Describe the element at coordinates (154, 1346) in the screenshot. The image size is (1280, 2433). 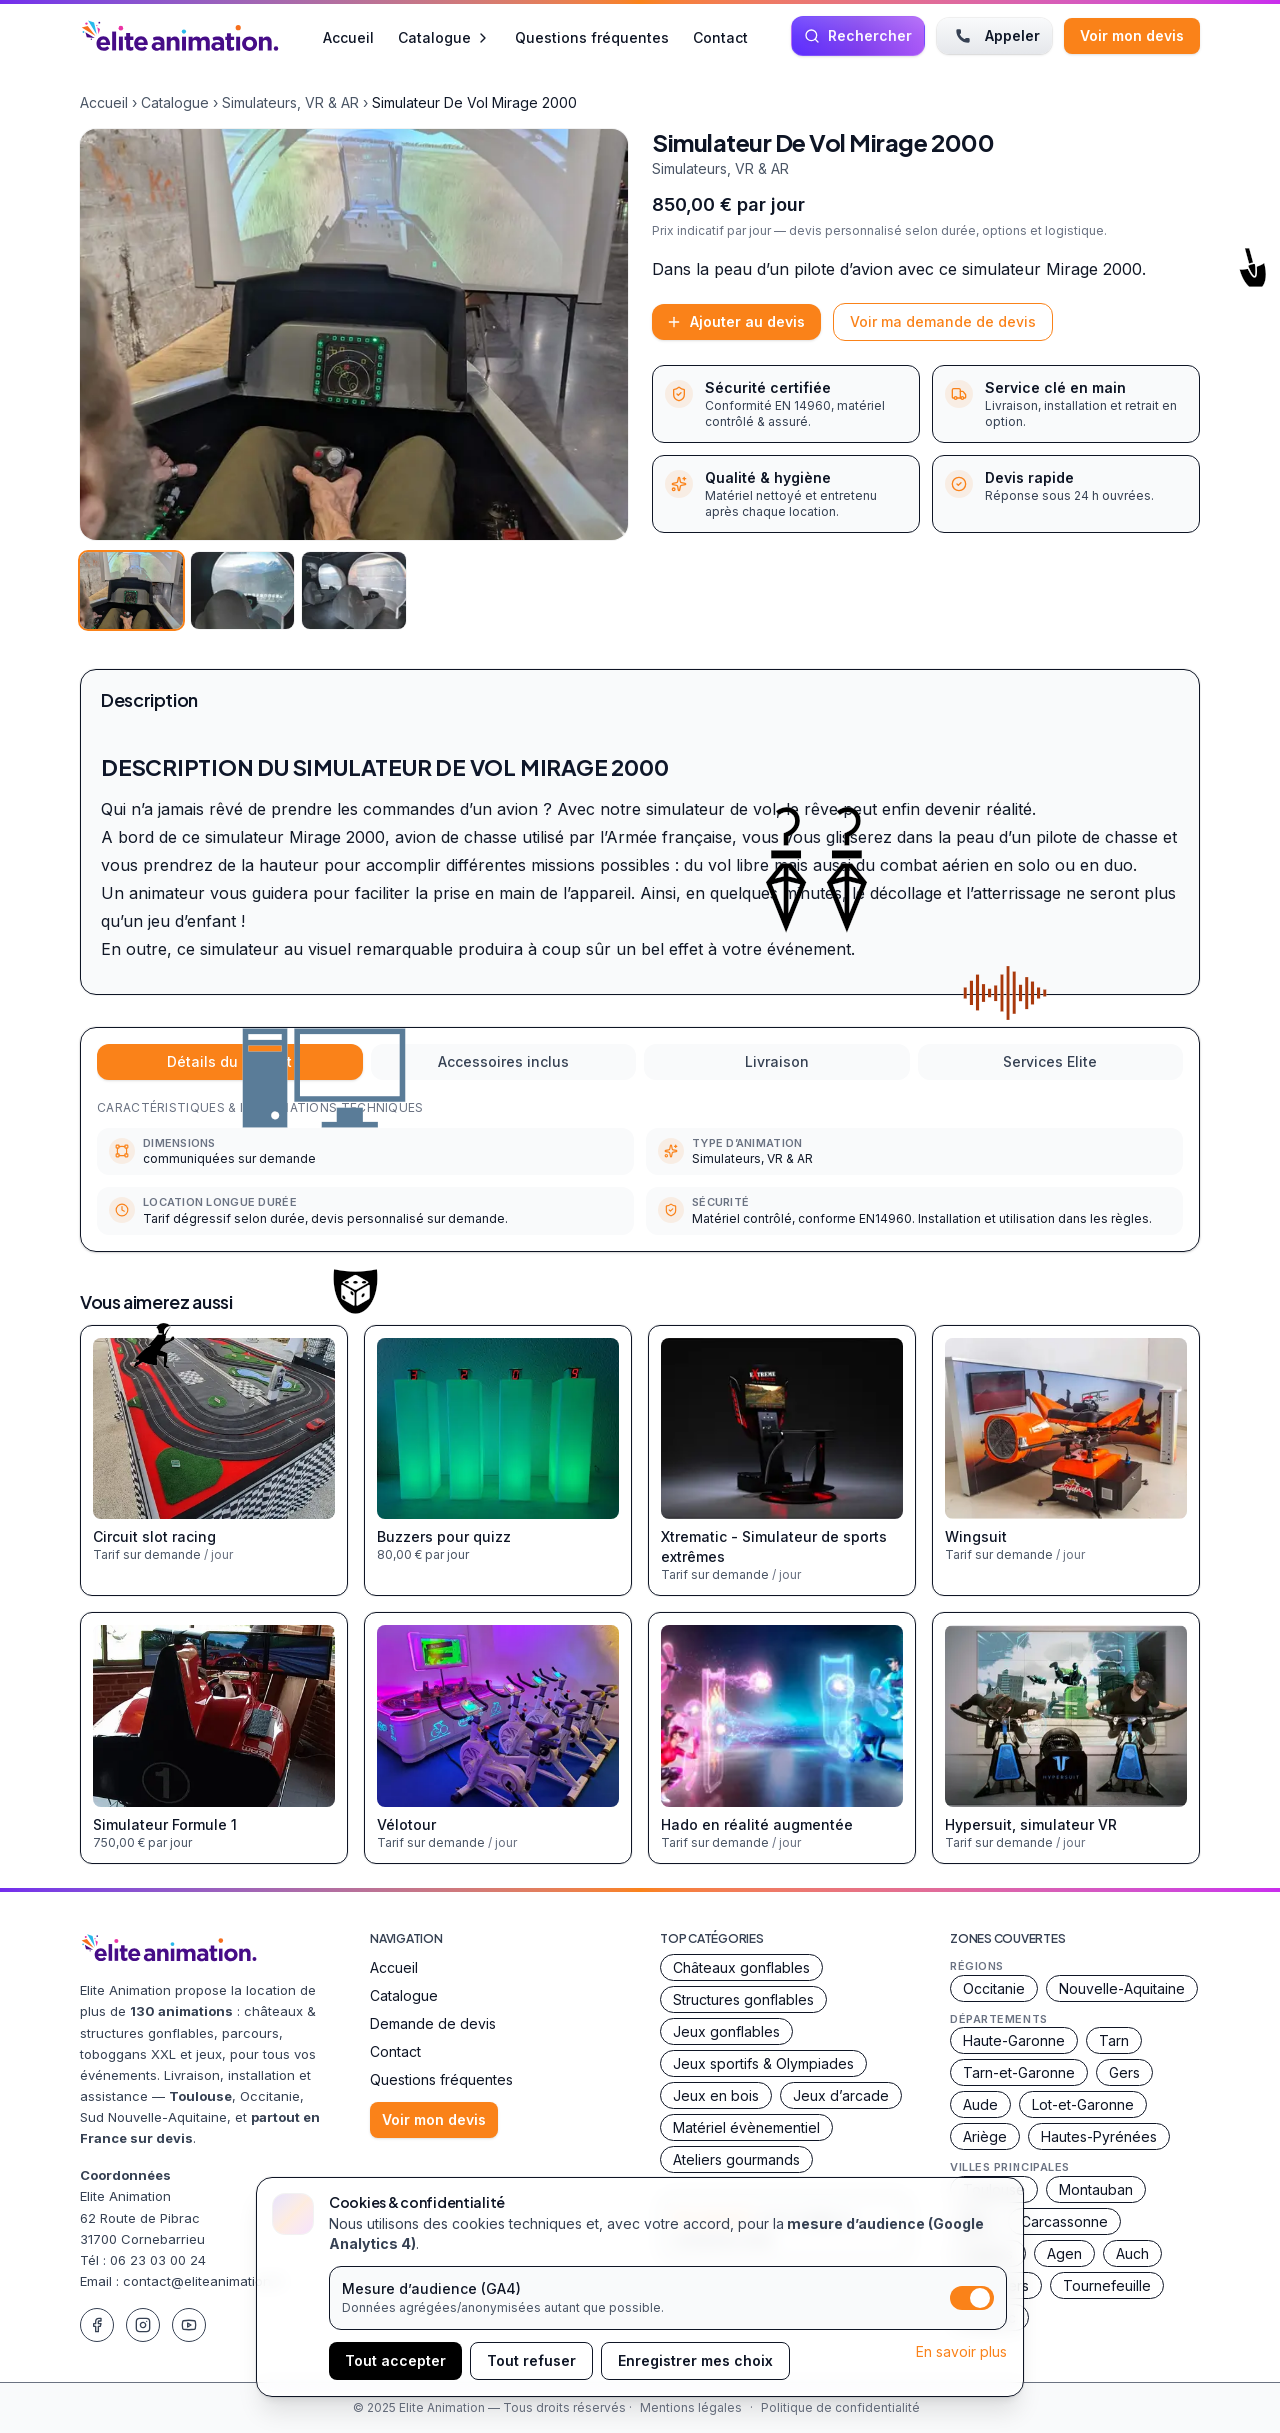
I see `select rogue or assassin character class` at that location.